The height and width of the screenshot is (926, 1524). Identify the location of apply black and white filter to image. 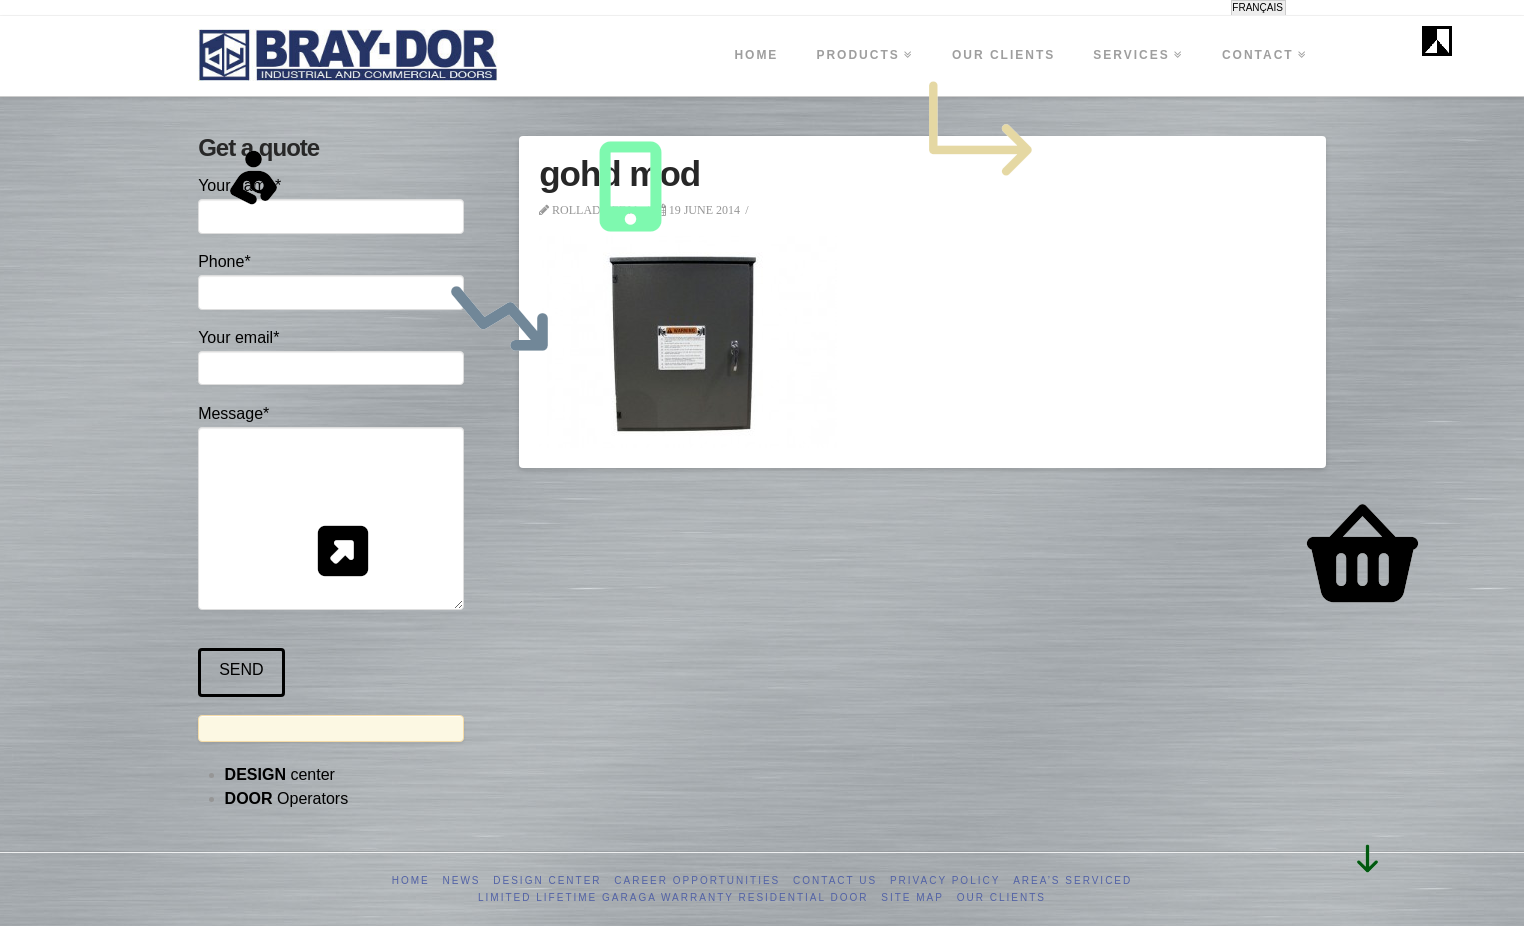
(1437, 41).